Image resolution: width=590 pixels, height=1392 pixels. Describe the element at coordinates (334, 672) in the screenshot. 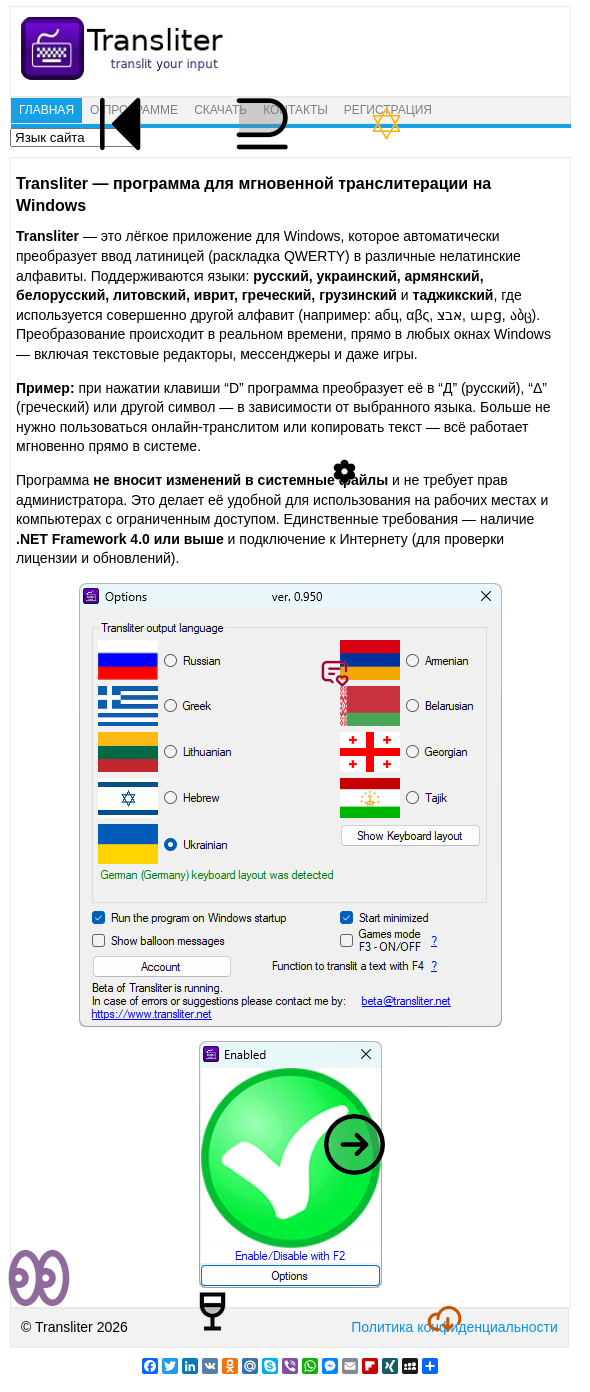

I see `view liked or favorited messages` at that location.